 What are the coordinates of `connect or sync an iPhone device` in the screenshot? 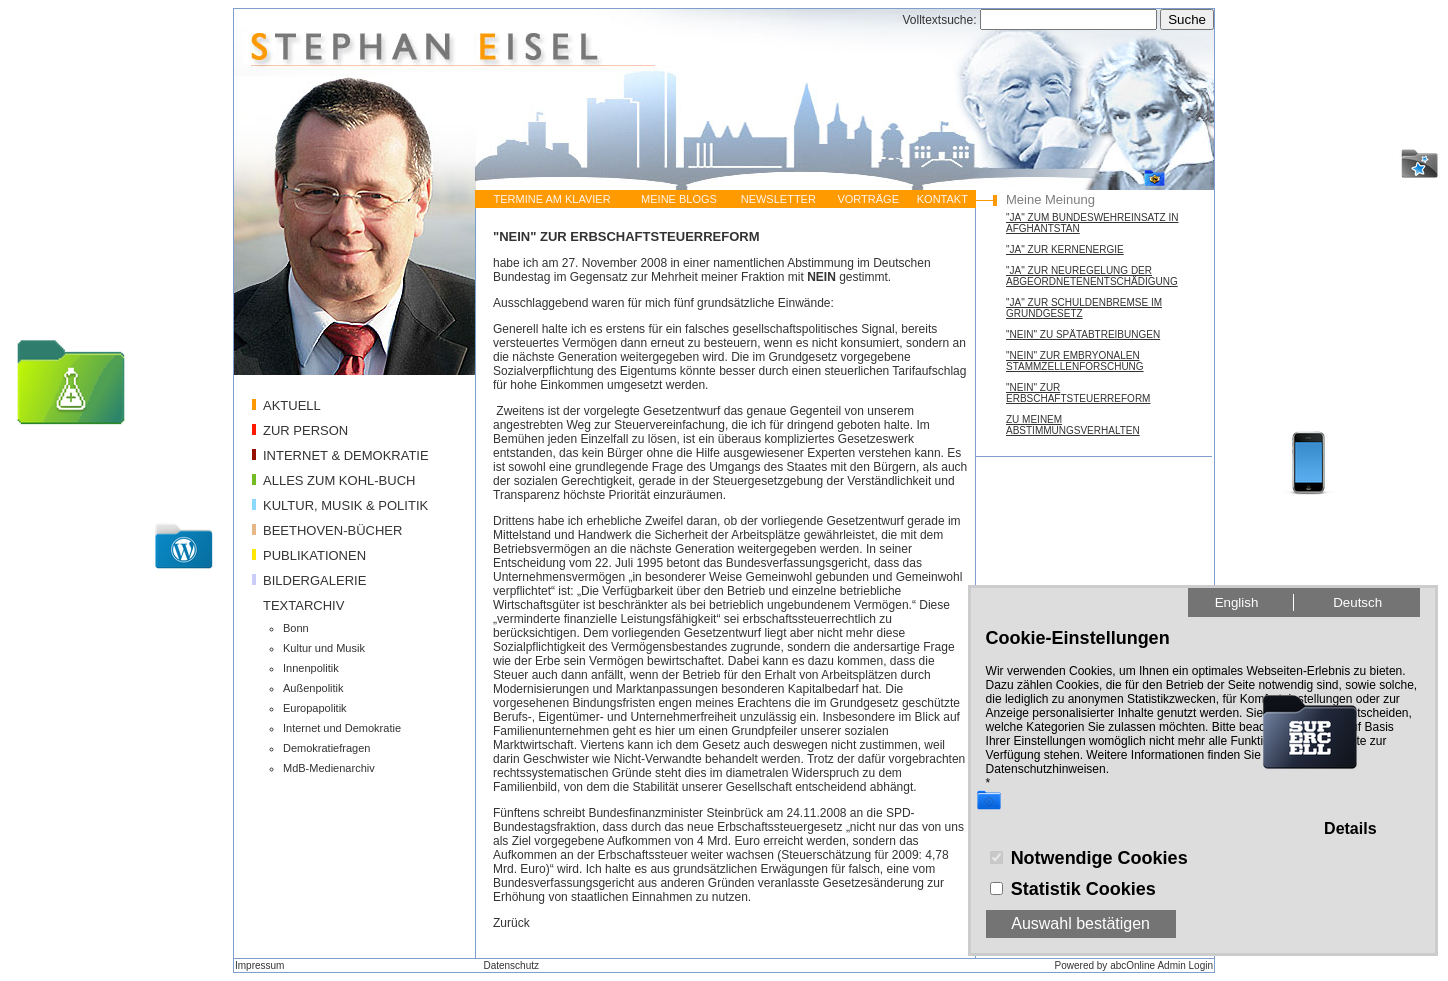 It's located at (1308, 462).